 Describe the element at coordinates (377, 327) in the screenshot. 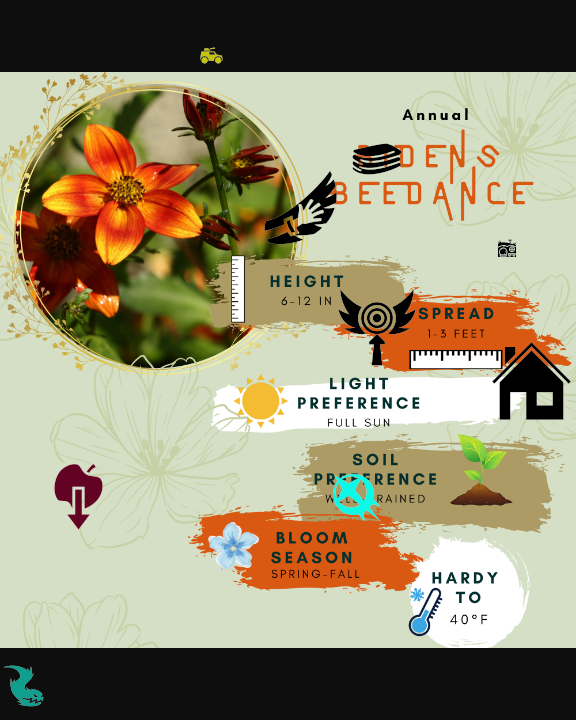

I see `track a moving objective or target` at that location.